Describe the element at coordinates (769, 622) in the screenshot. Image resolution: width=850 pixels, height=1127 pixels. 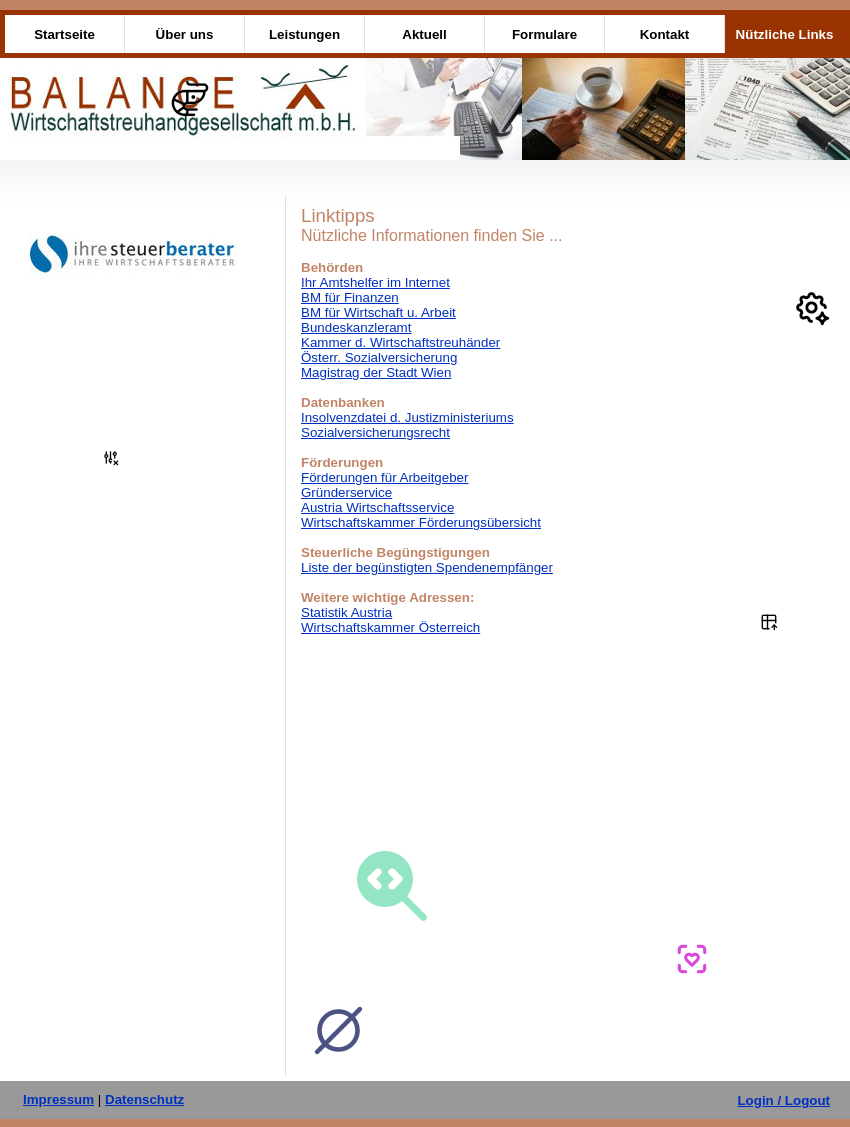
I see `import data into a table` at that location.